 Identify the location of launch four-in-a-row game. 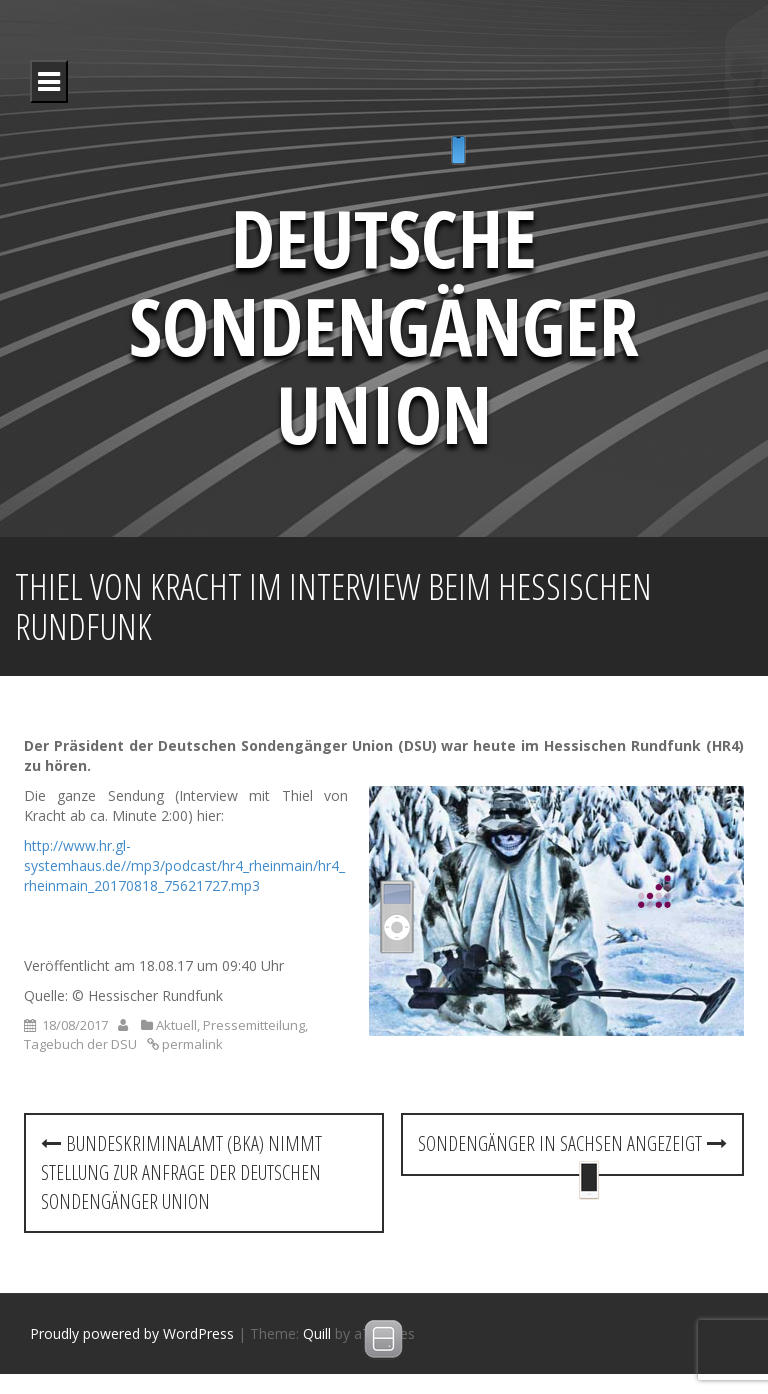
(655, 890).